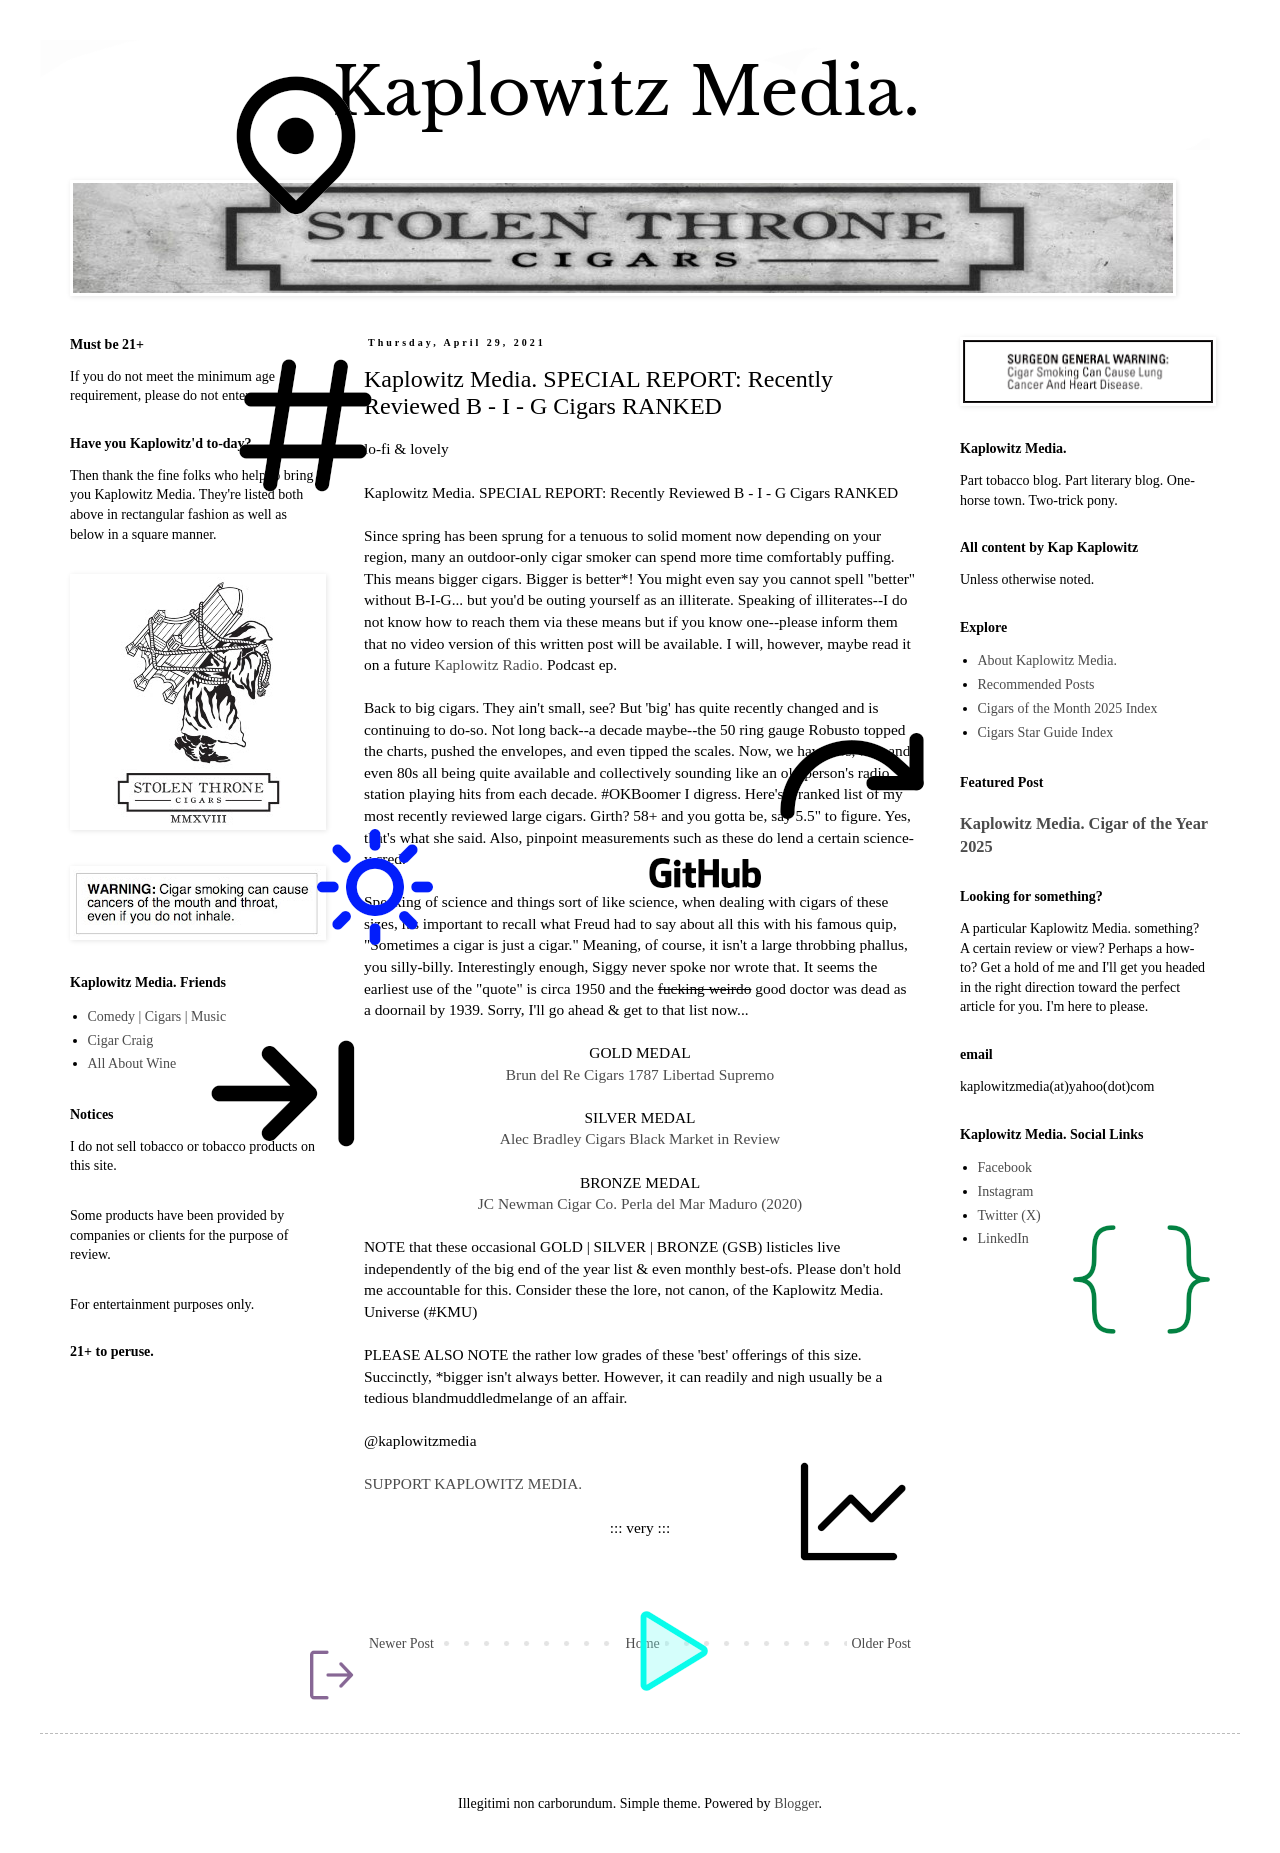 The width and height of the screenshot is (1280, 1853). I want to click on sign out of your account, so click(331, 1675).